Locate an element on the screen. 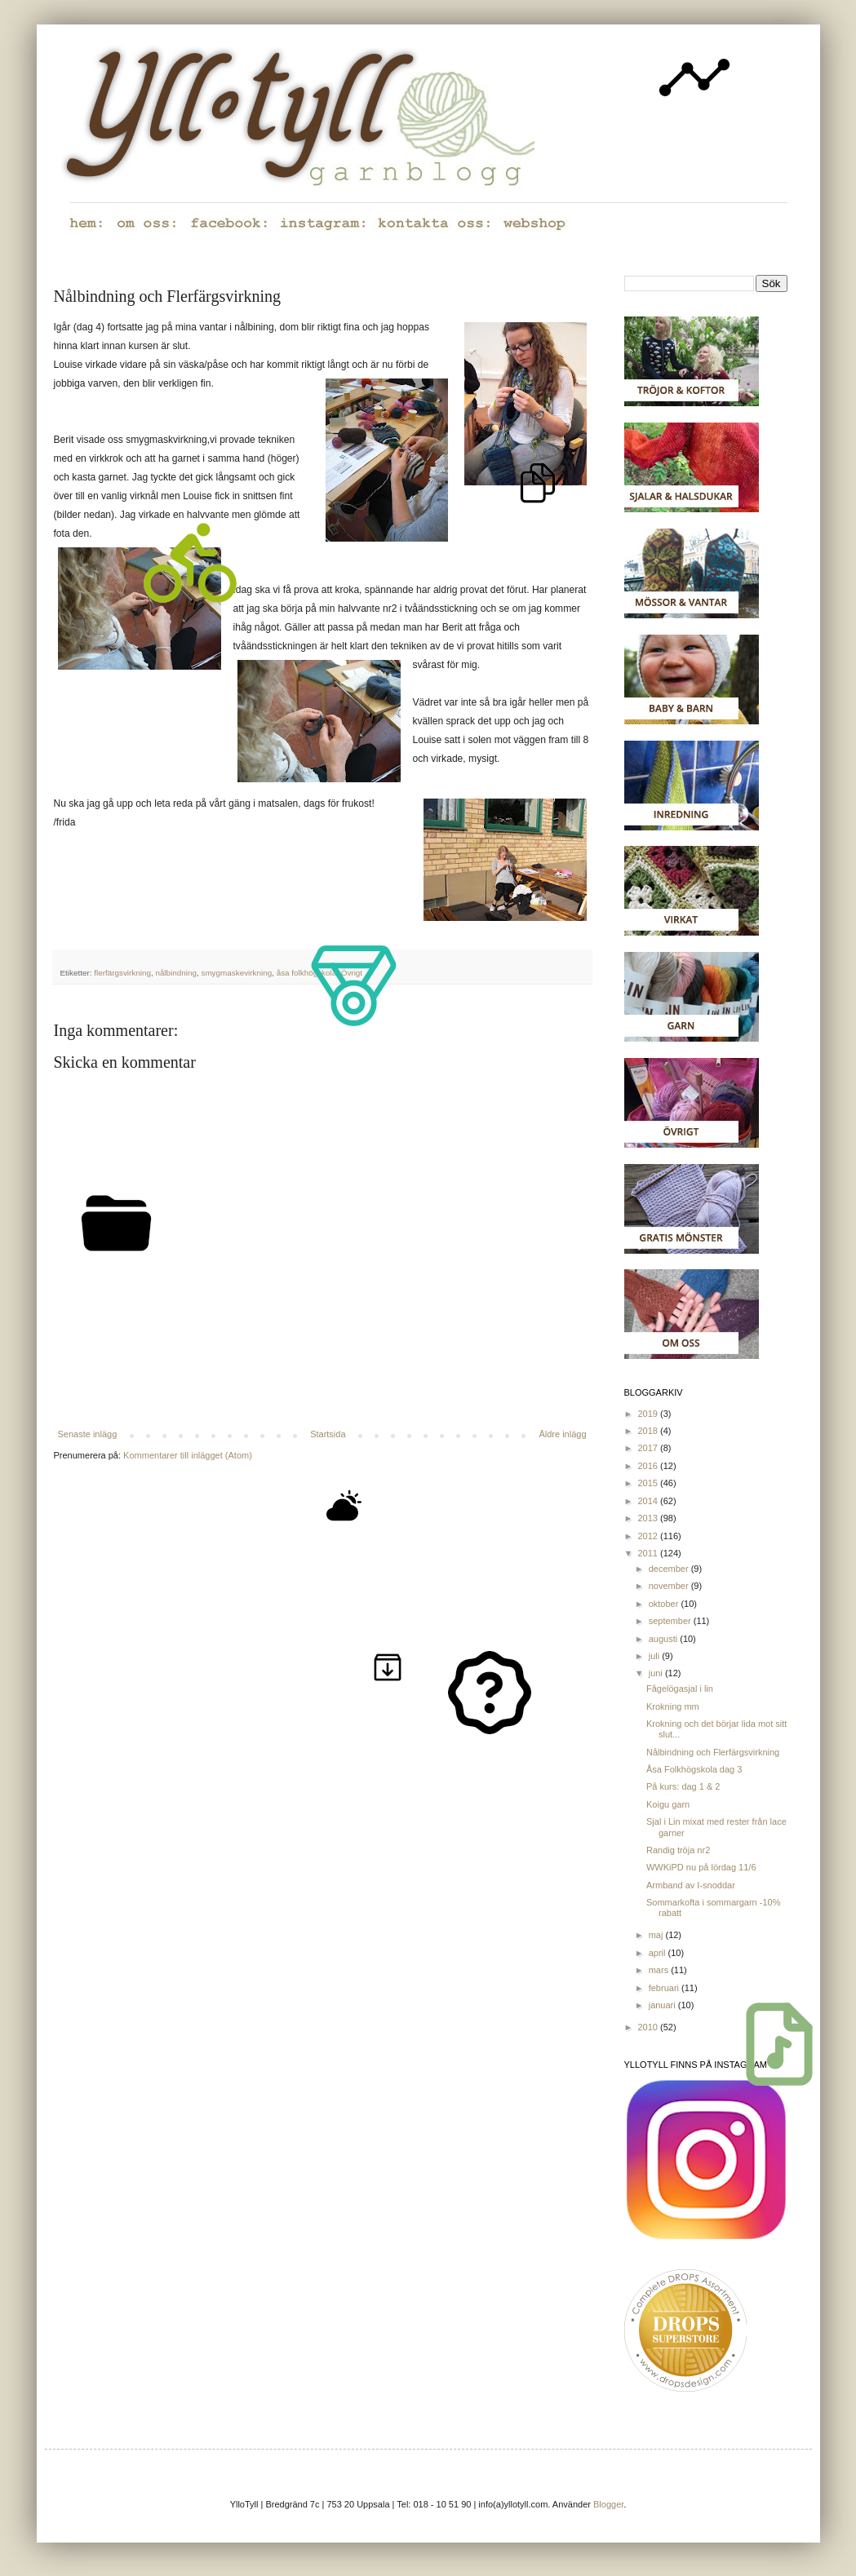  view all documents is located at coordinates (538, 483).